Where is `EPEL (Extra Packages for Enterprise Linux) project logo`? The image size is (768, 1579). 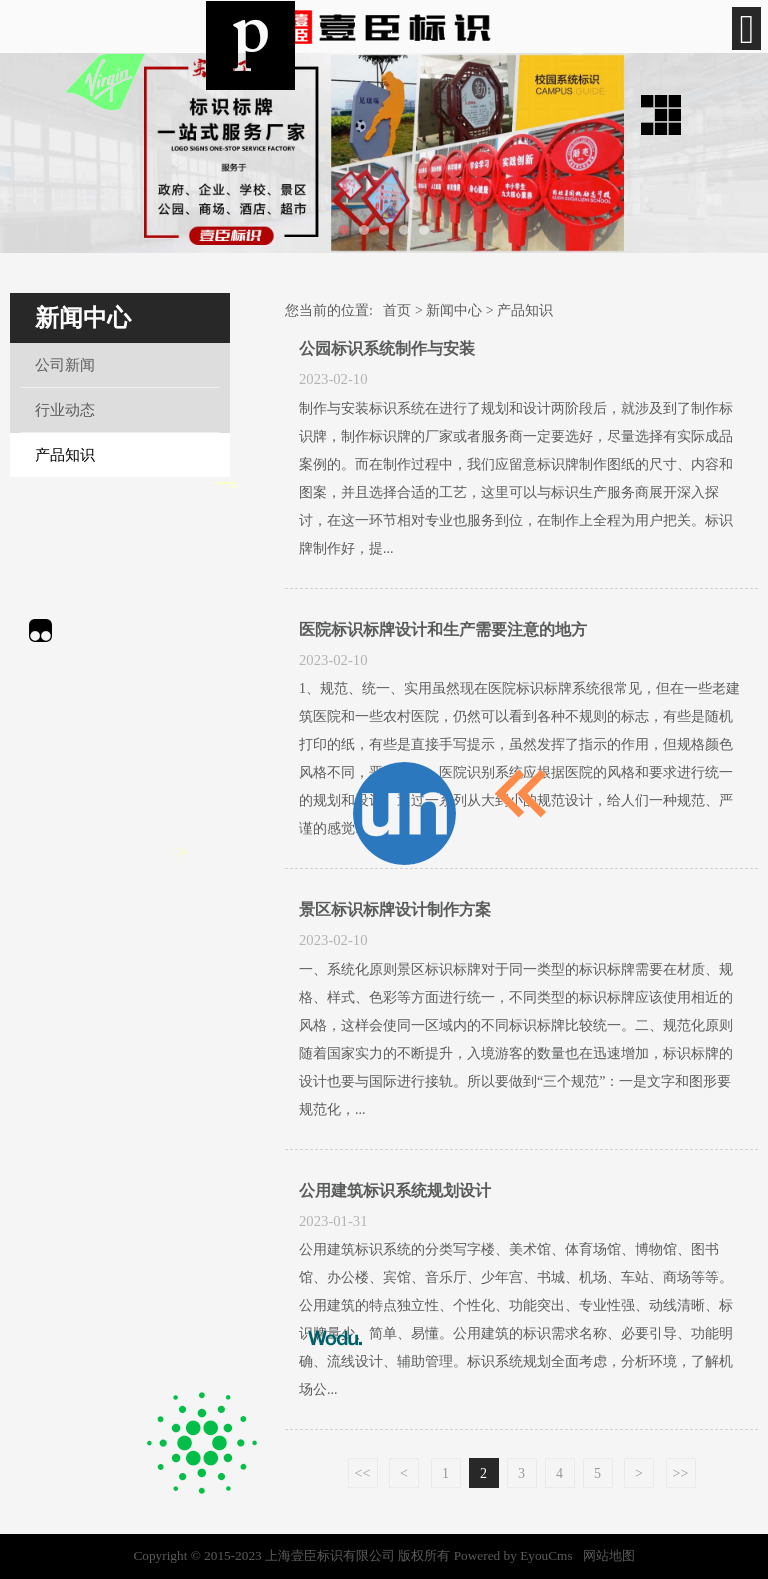 EPEL (Extra Packages for Enterprise Linux) project logo is located at coordinates (179, 855).